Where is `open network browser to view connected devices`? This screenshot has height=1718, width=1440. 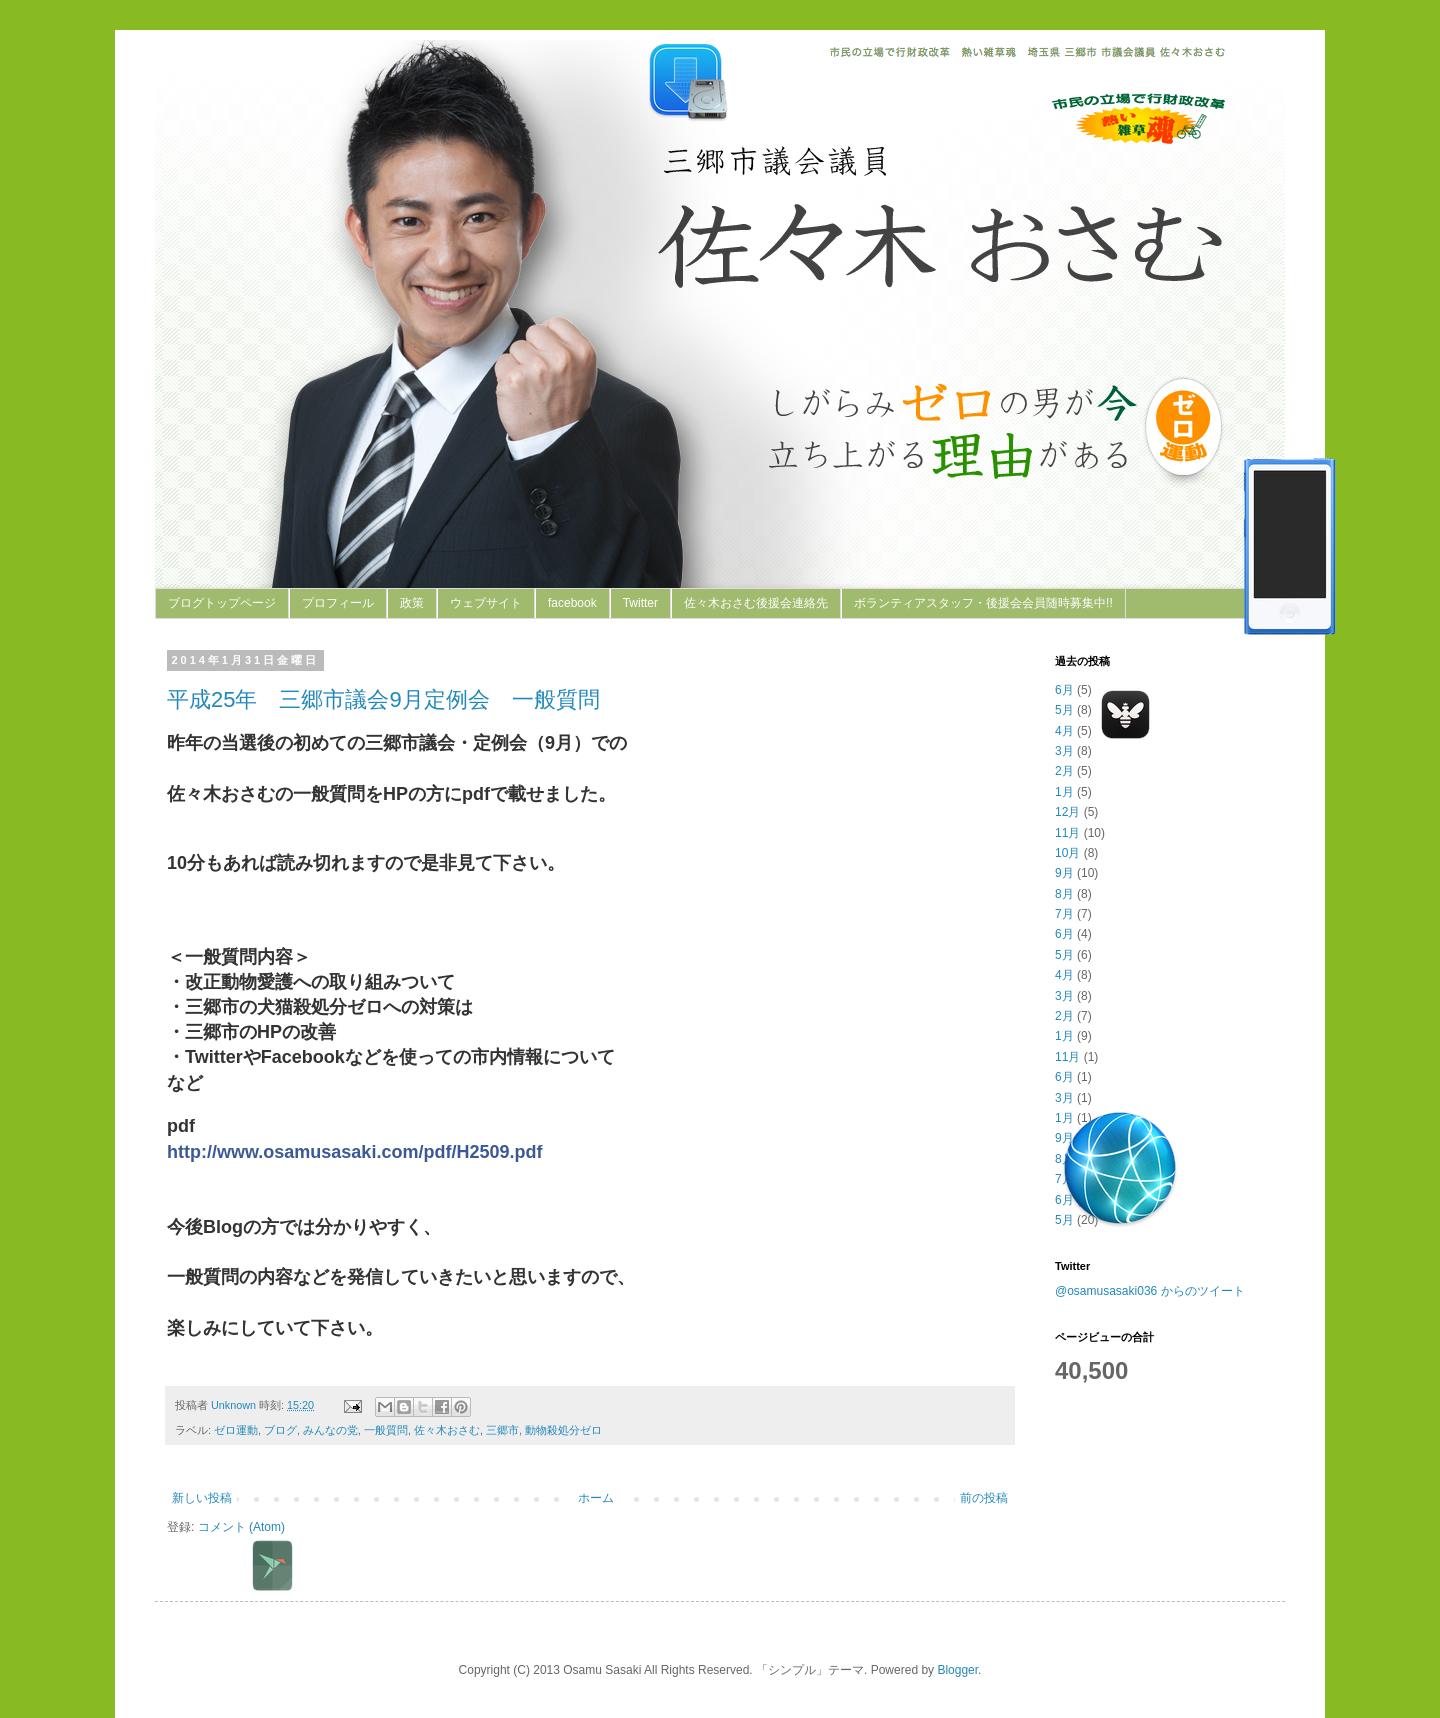 open network browser to view connected devices is located at coordinates (1120, 1168).